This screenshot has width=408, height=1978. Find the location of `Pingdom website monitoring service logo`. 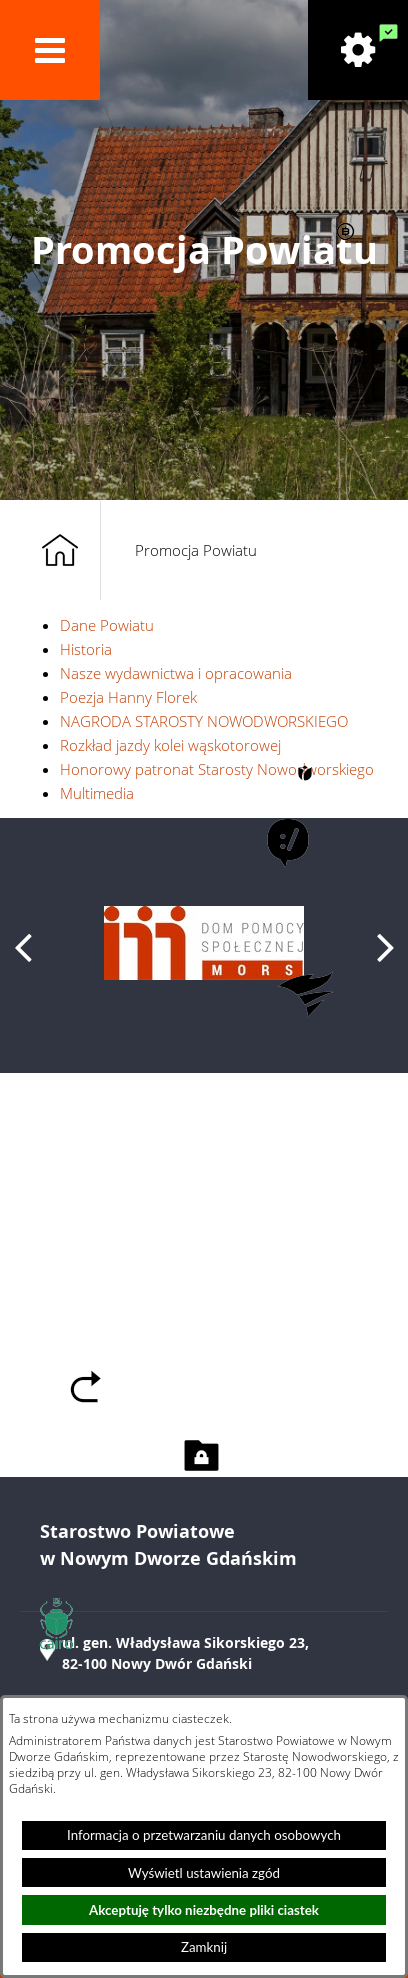

Pingdom website monitoring service logo is located at coordinates (306, 994).